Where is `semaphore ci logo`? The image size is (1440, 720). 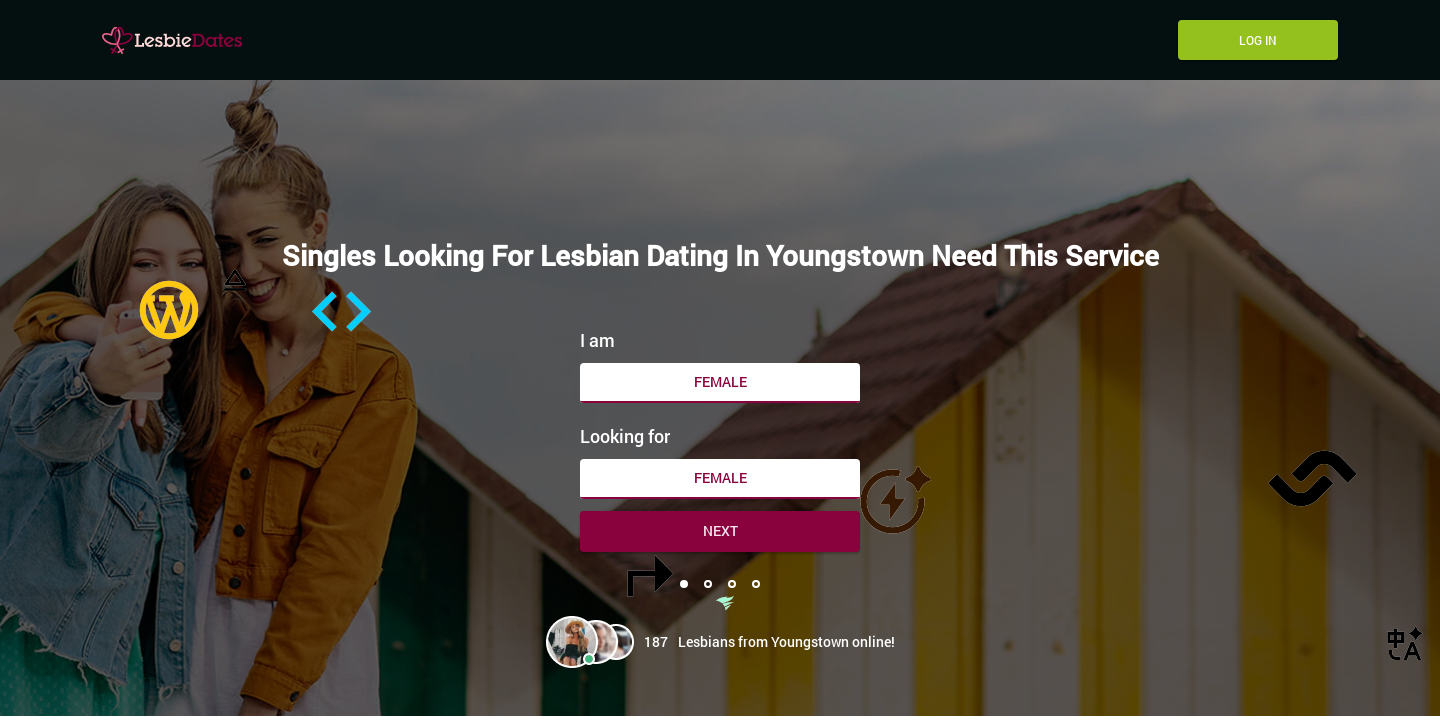
semaphore ci logo is located at coordinates (1312, 478).